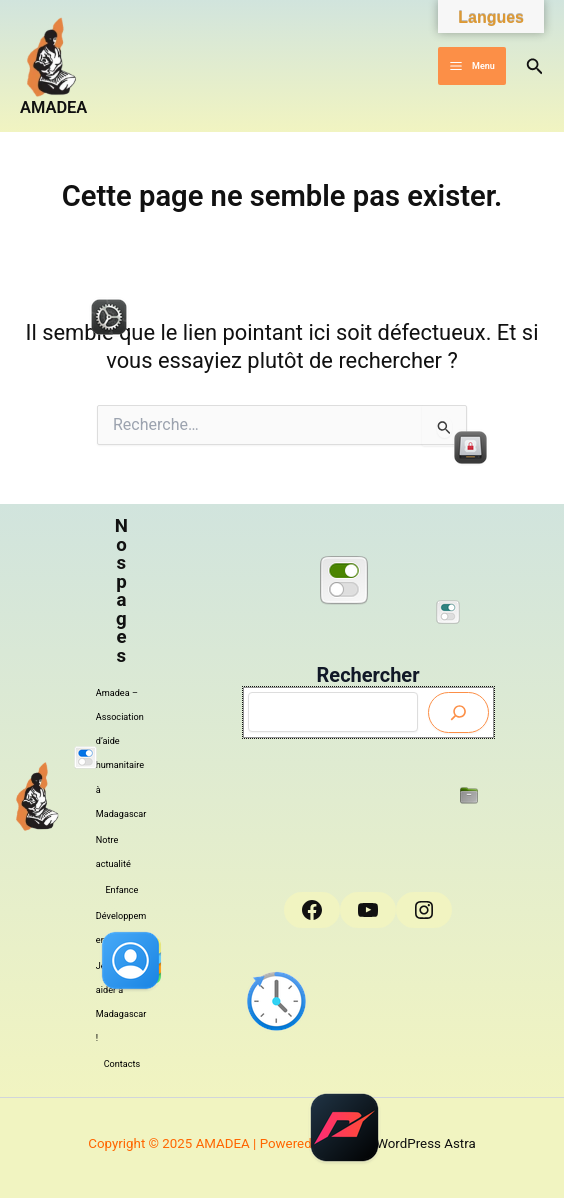 Image resolution: width=564 pixels, height=1198 pixels. What do you see at coordinates (85, 757) in the screenshot?
I see `open gnome tweaks to customize desktop settings` at bounding box center [85, 757].